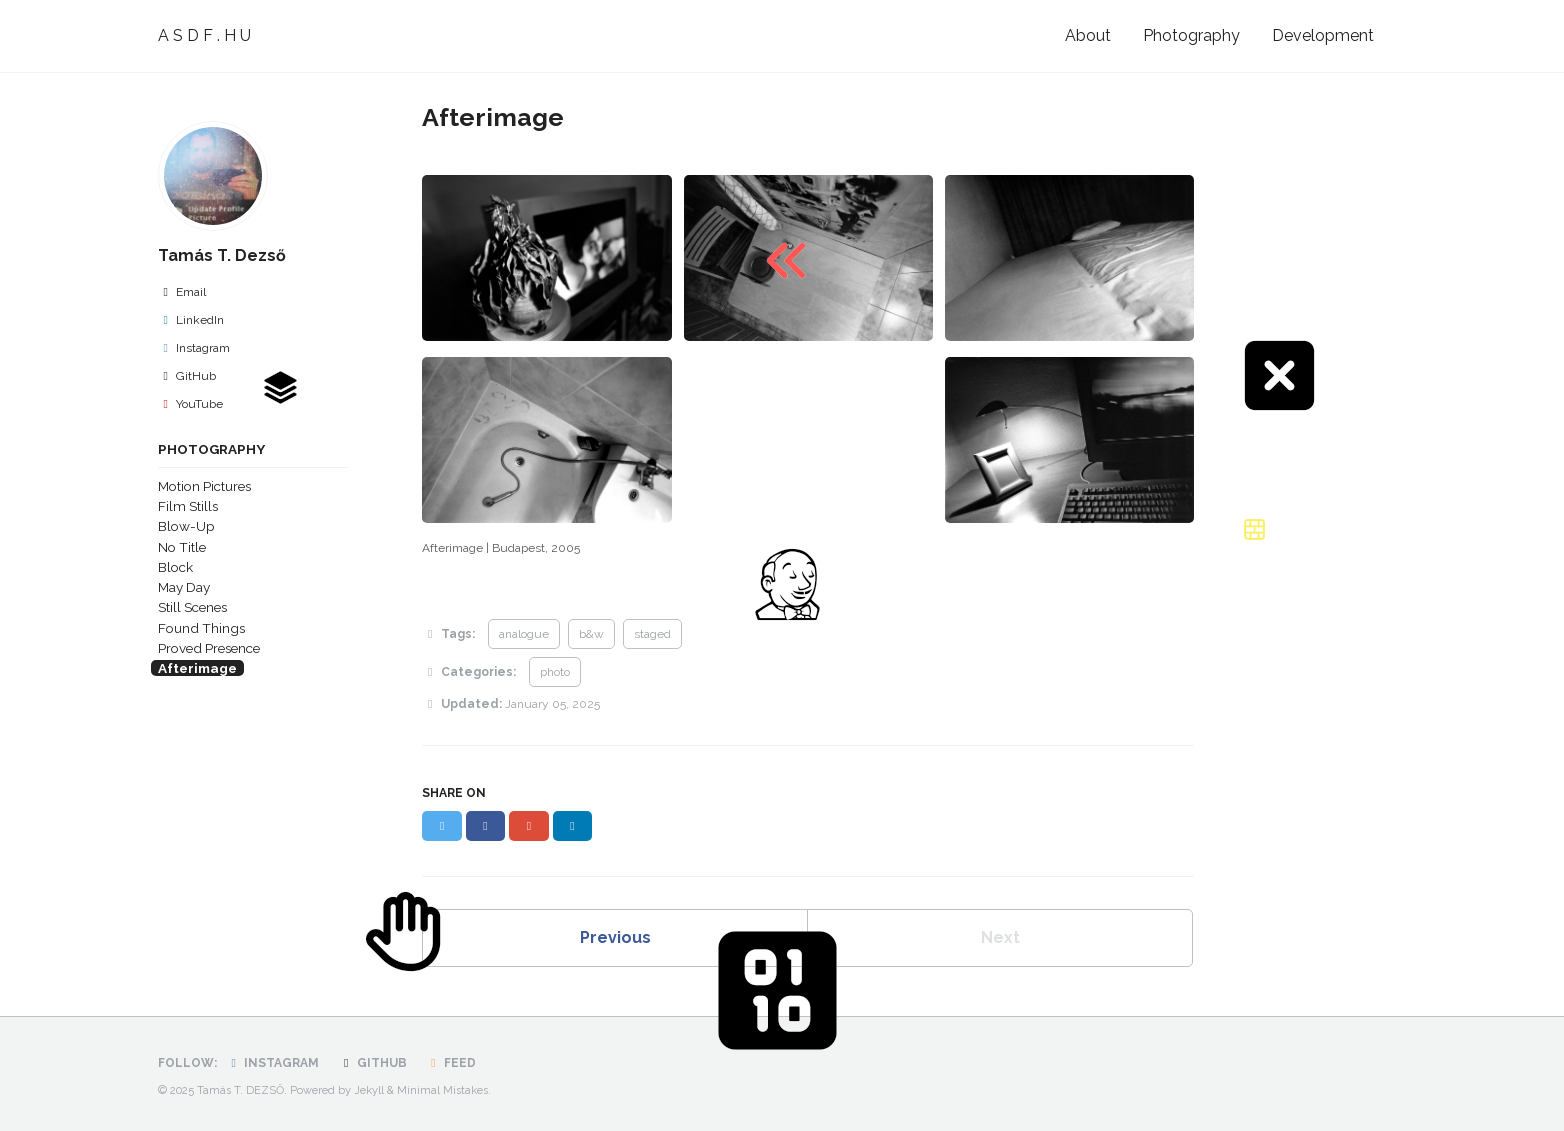 The height and width of the screenshot is (1131, 1564). What do you see at coordinates (1254, 529) in the screenshot?
I see `indicates a firewall or security barrier` at bounding box center [1254, 529].